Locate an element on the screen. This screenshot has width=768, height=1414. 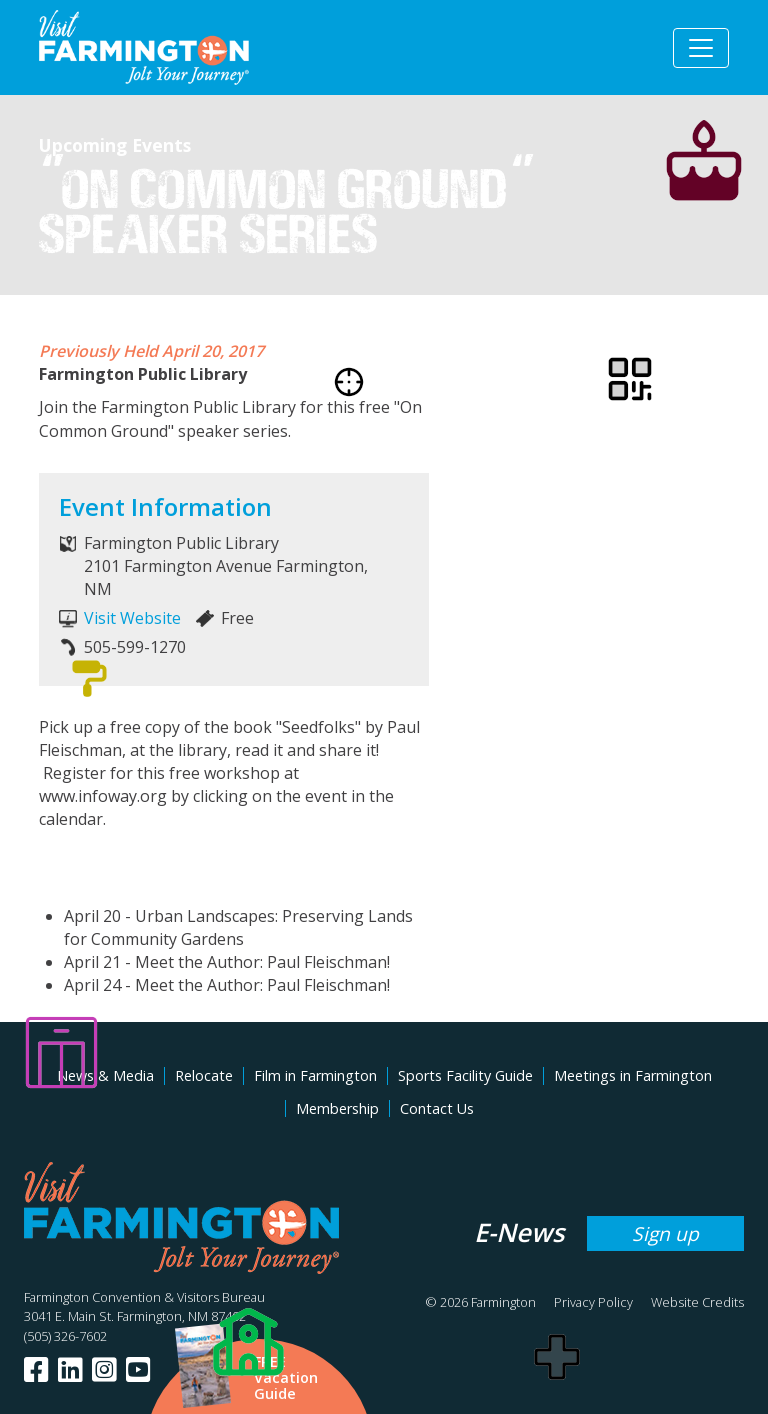
view birthday or celebration reminders is located at coordinates (704, 166).